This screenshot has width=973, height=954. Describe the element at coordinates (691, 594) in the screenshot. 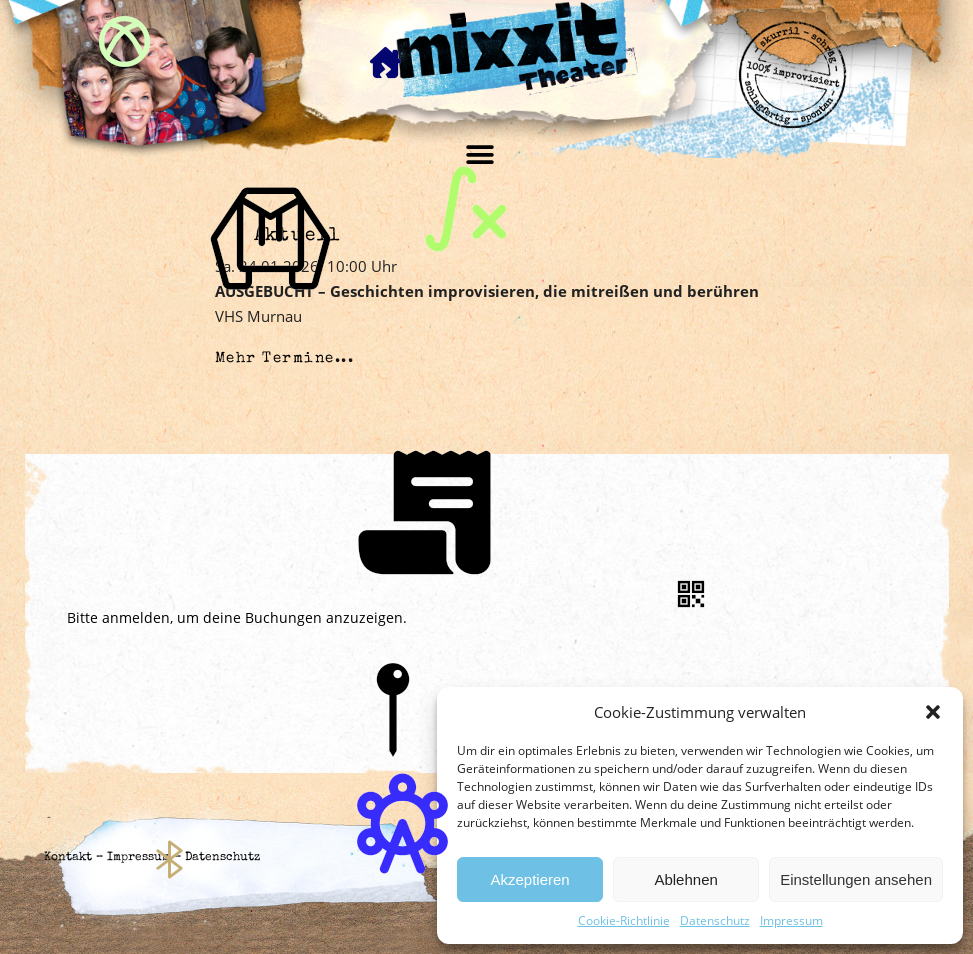

I see `scan or generate a QR code` at that location.